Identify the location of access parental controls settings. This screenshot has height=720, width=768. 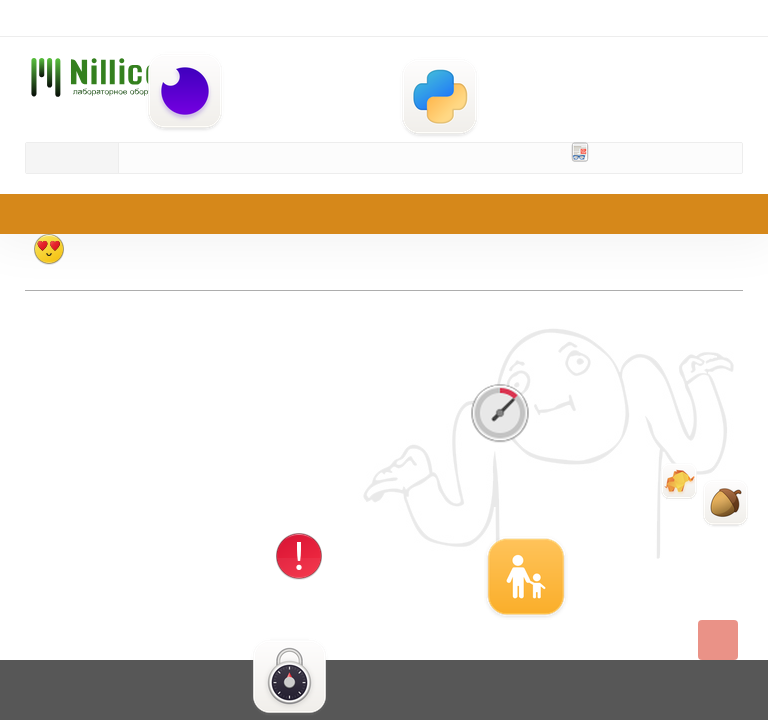
(526, 578).